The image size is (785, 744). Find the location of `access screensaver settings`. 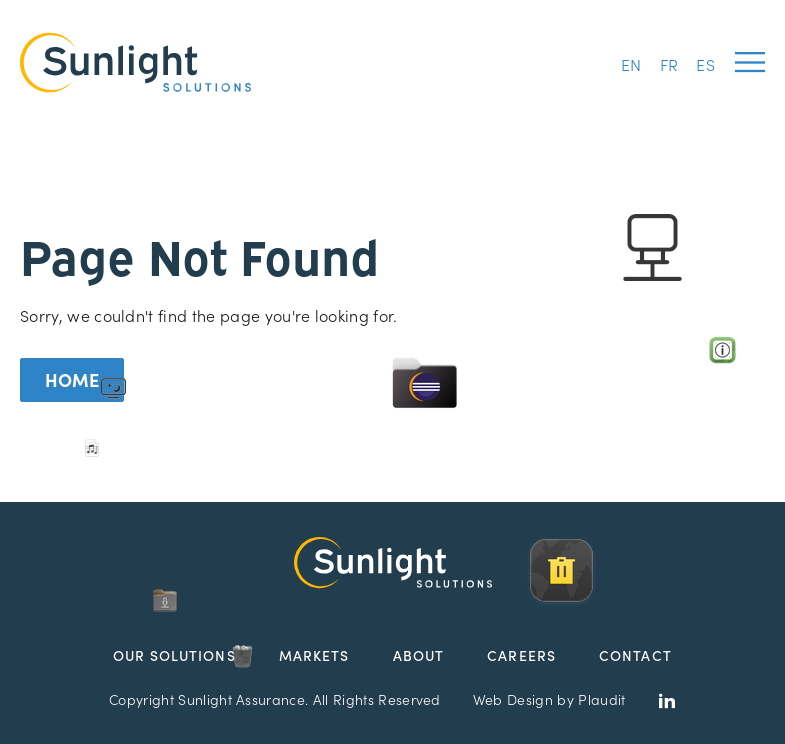

access screensaver settings is located at coordinates (113, 387).